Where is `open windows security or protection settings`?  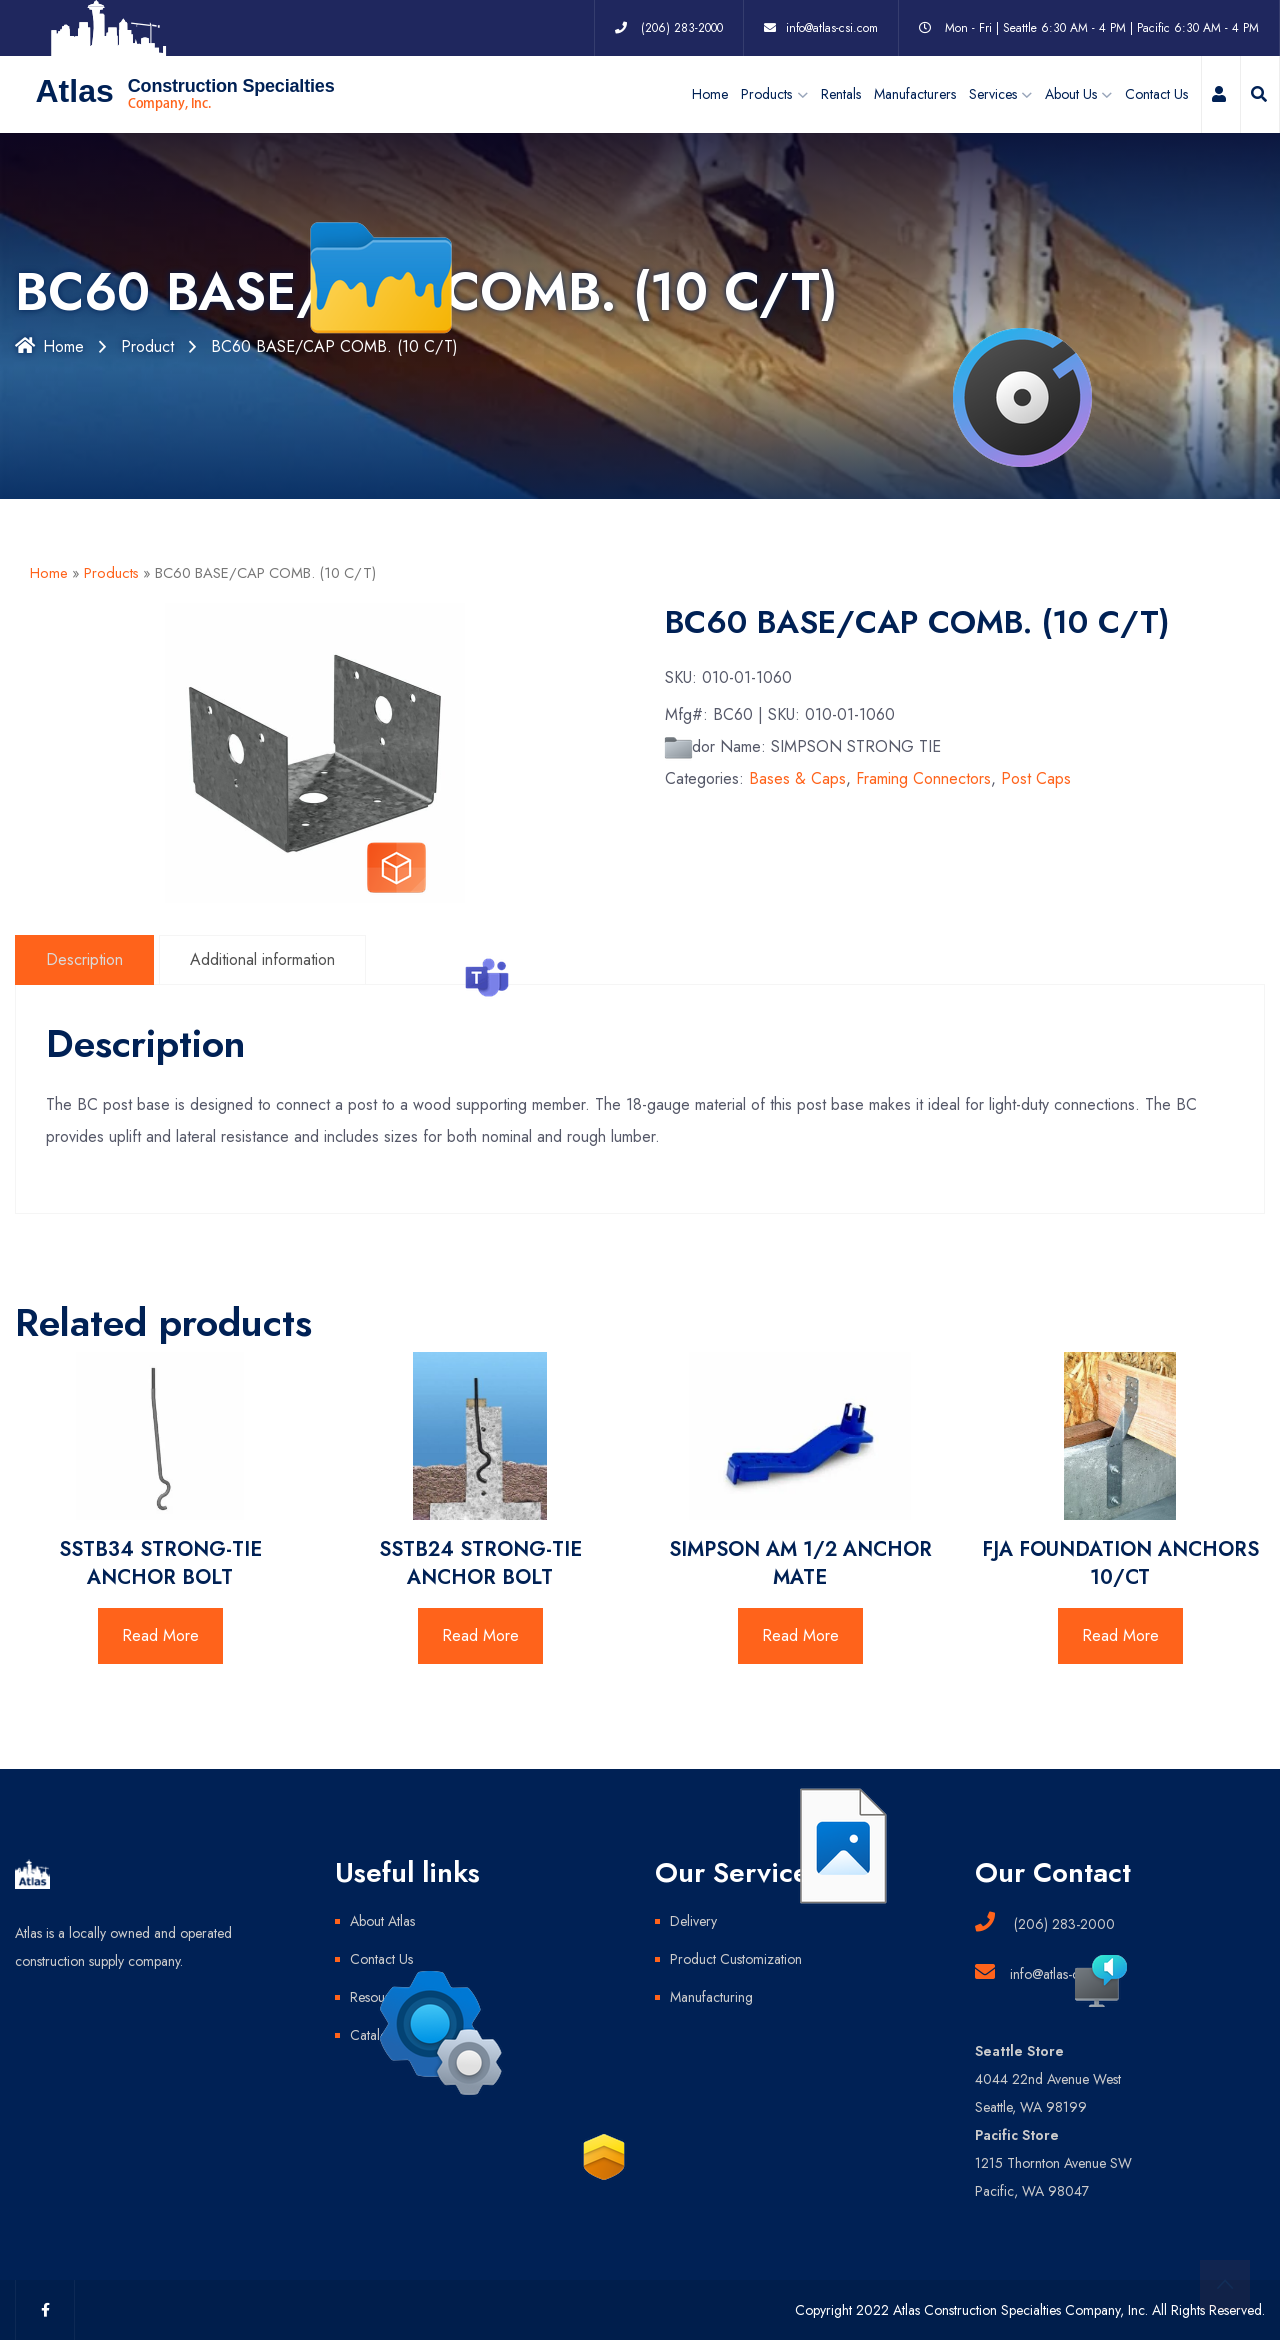 open windows security or protection settings is located at coordinates (604, 2157).